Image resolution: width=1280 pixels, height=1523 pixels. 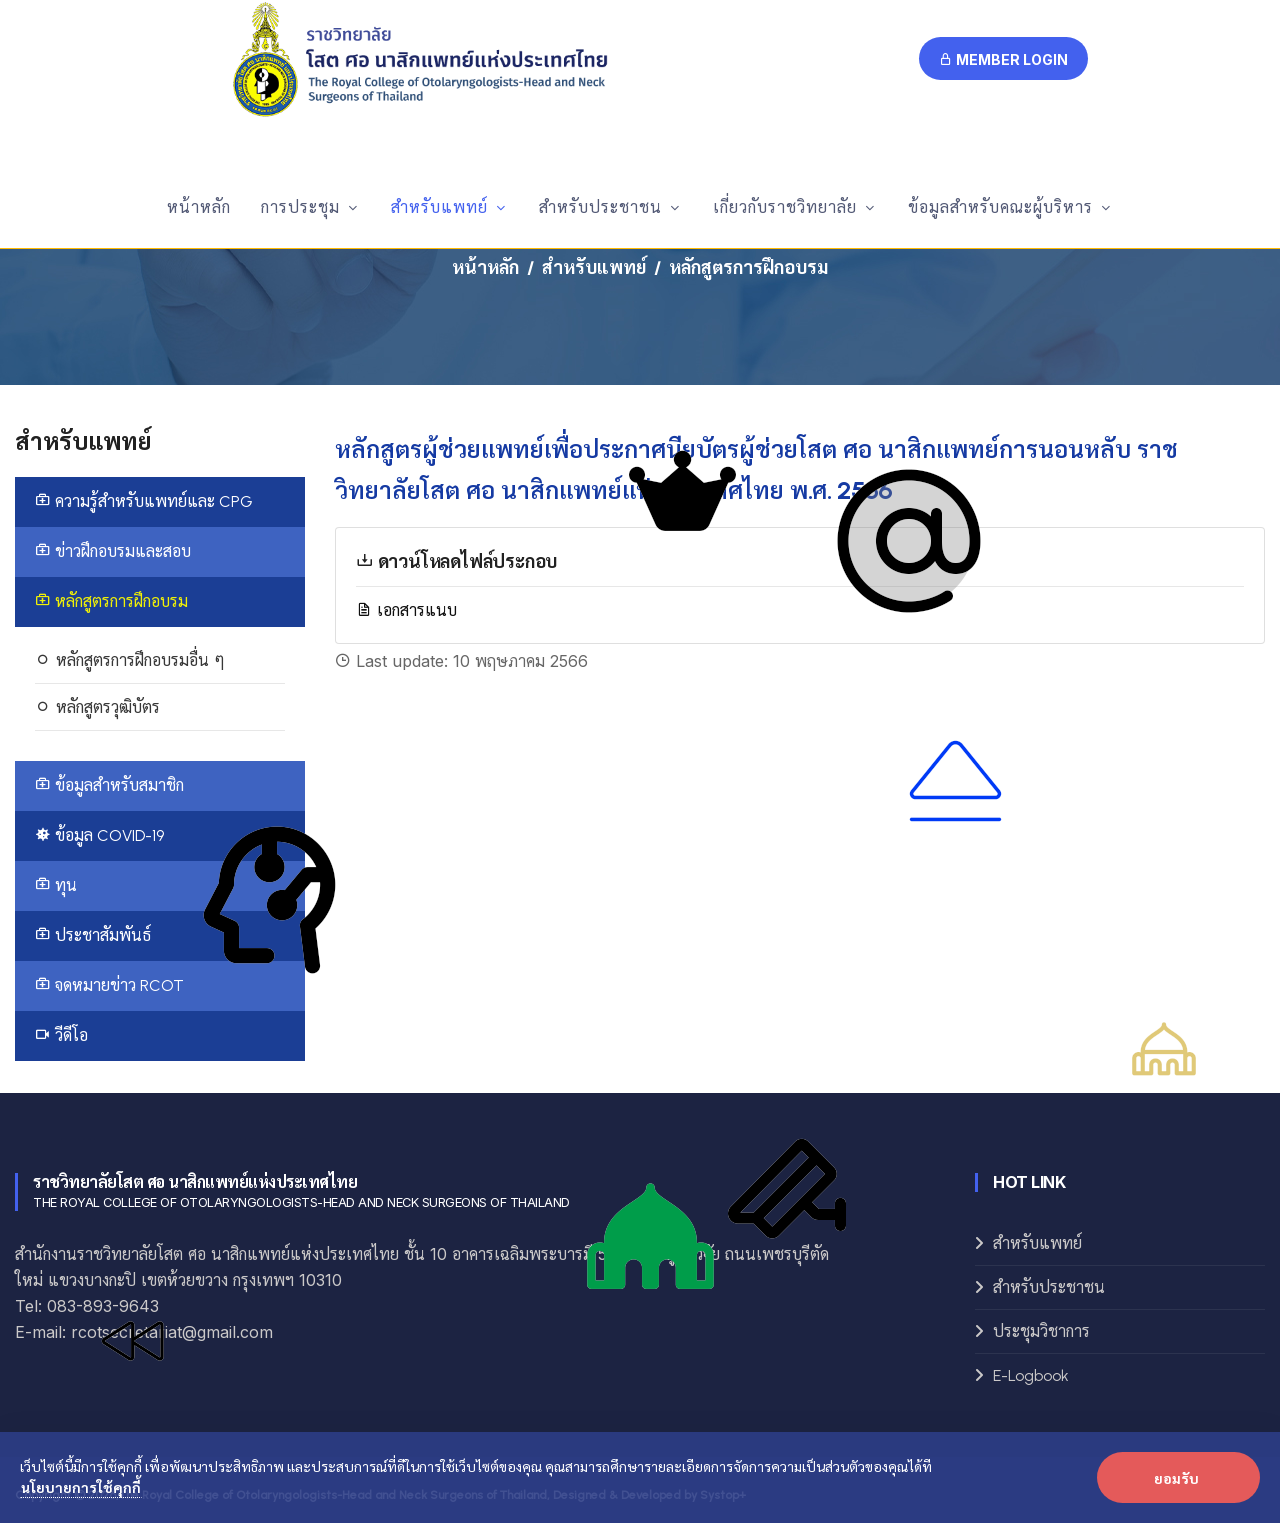 What do you see at coordinates (955, 786) in the screenshot?
I see `eject media or disc` at bounding box center [955, 786].